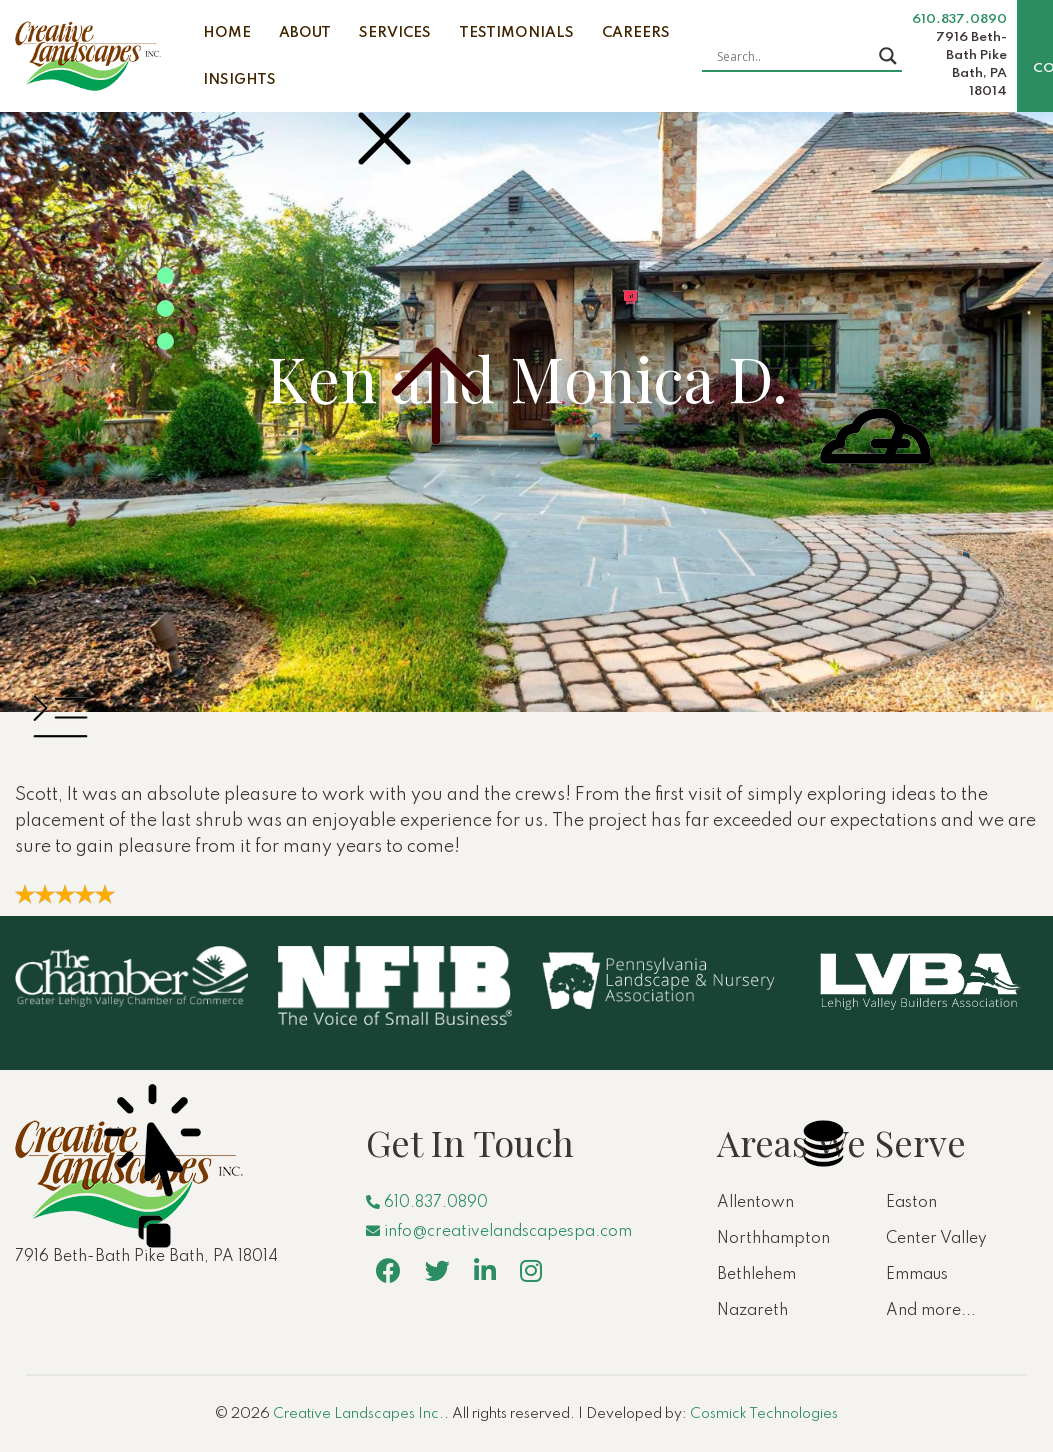 Image resolution: width=1053 pixels, height=1452 pixels. Describe the element at coordinates (165, 308) in the screenshot. I see `open more options menu` at that location.